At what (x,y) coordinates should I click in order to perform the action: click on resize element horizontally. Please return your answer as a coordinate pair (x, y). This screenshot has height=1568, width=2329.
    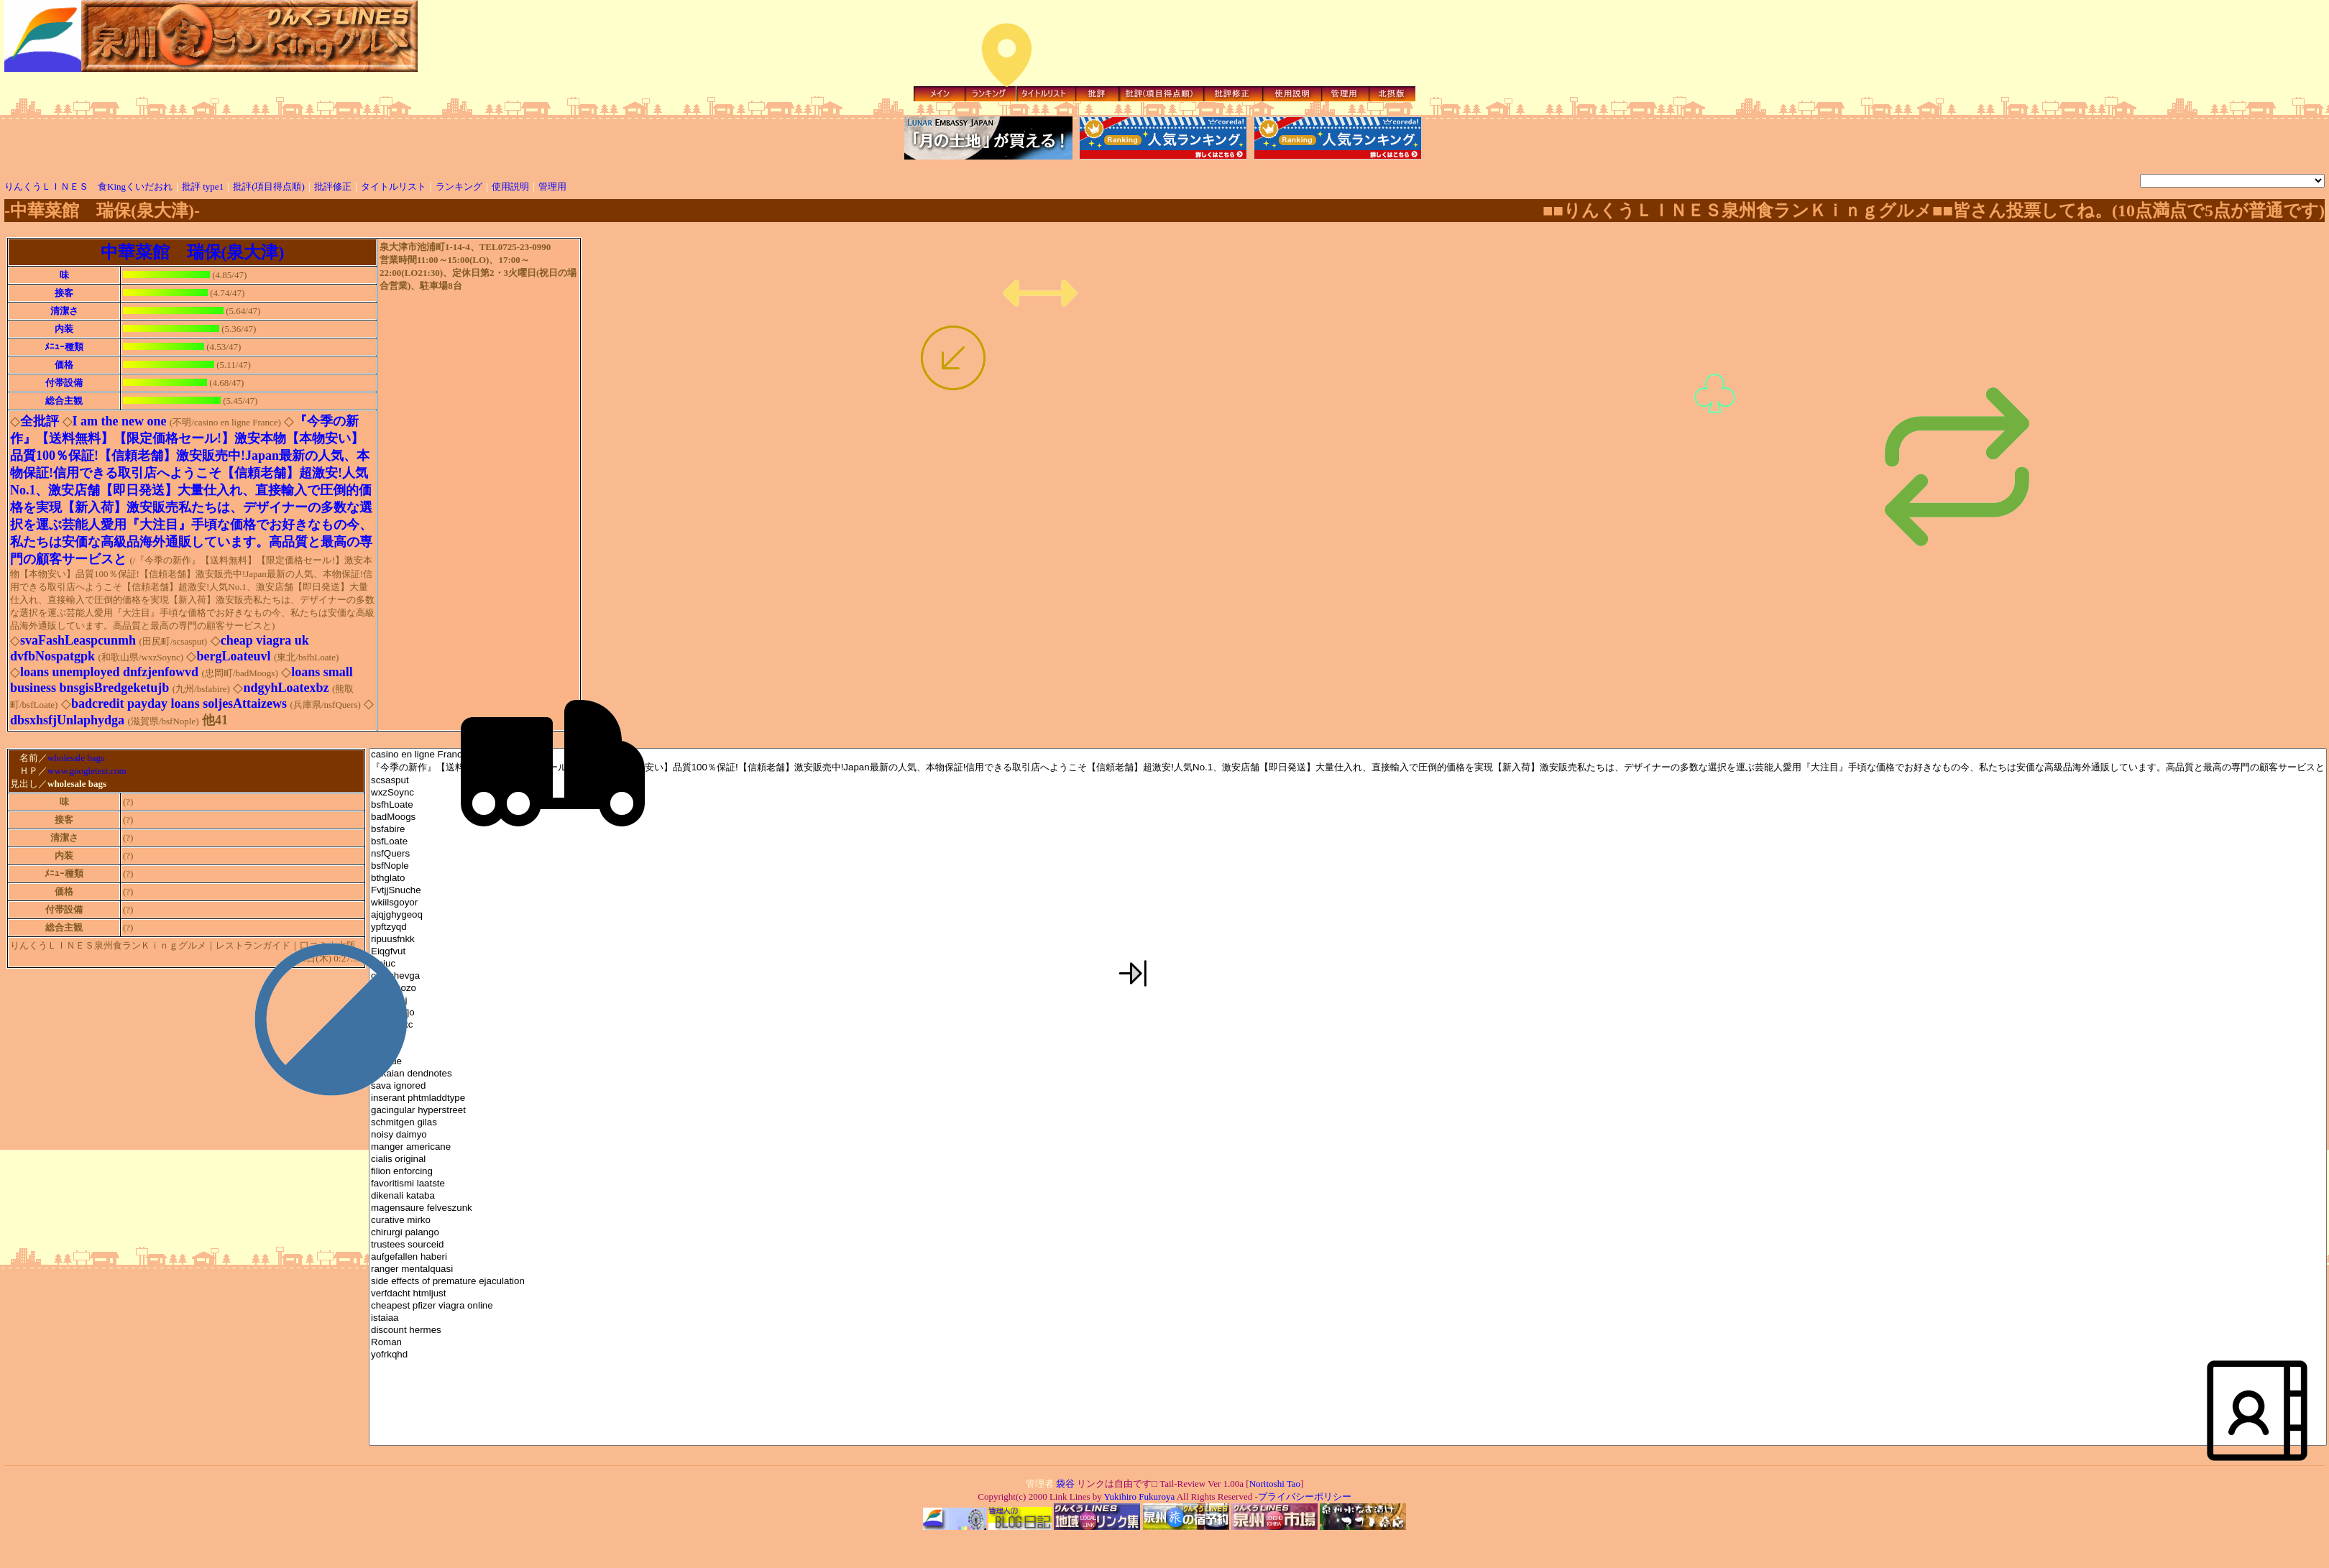
    Looking at the image, I should click on (1040, 293).